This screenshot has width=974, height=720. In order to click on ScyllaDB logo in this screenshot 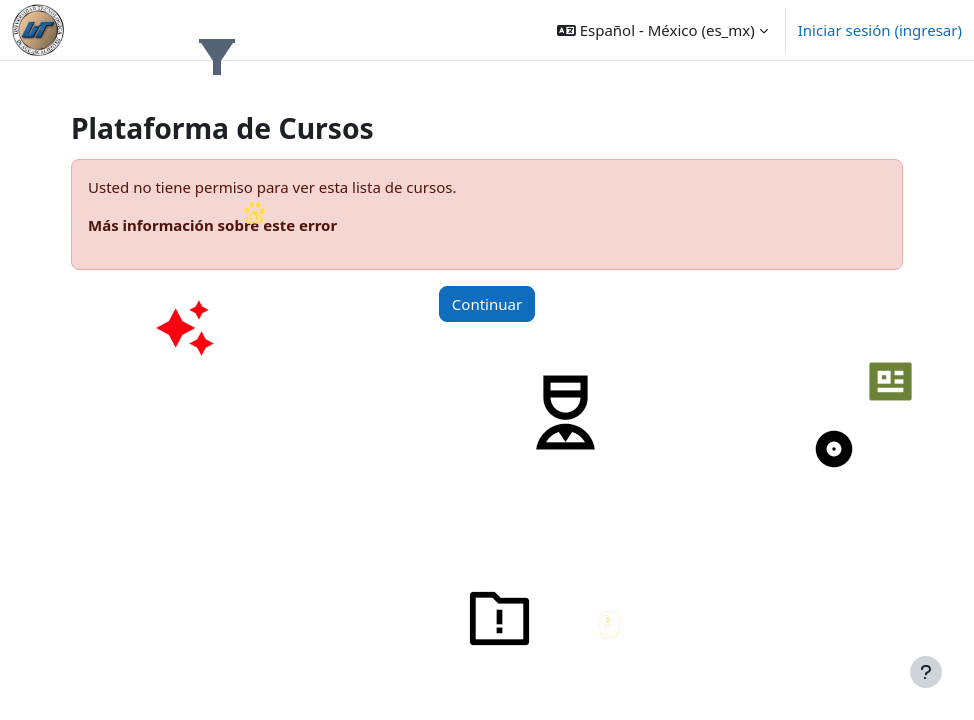, I will do `click(609, 624)`.